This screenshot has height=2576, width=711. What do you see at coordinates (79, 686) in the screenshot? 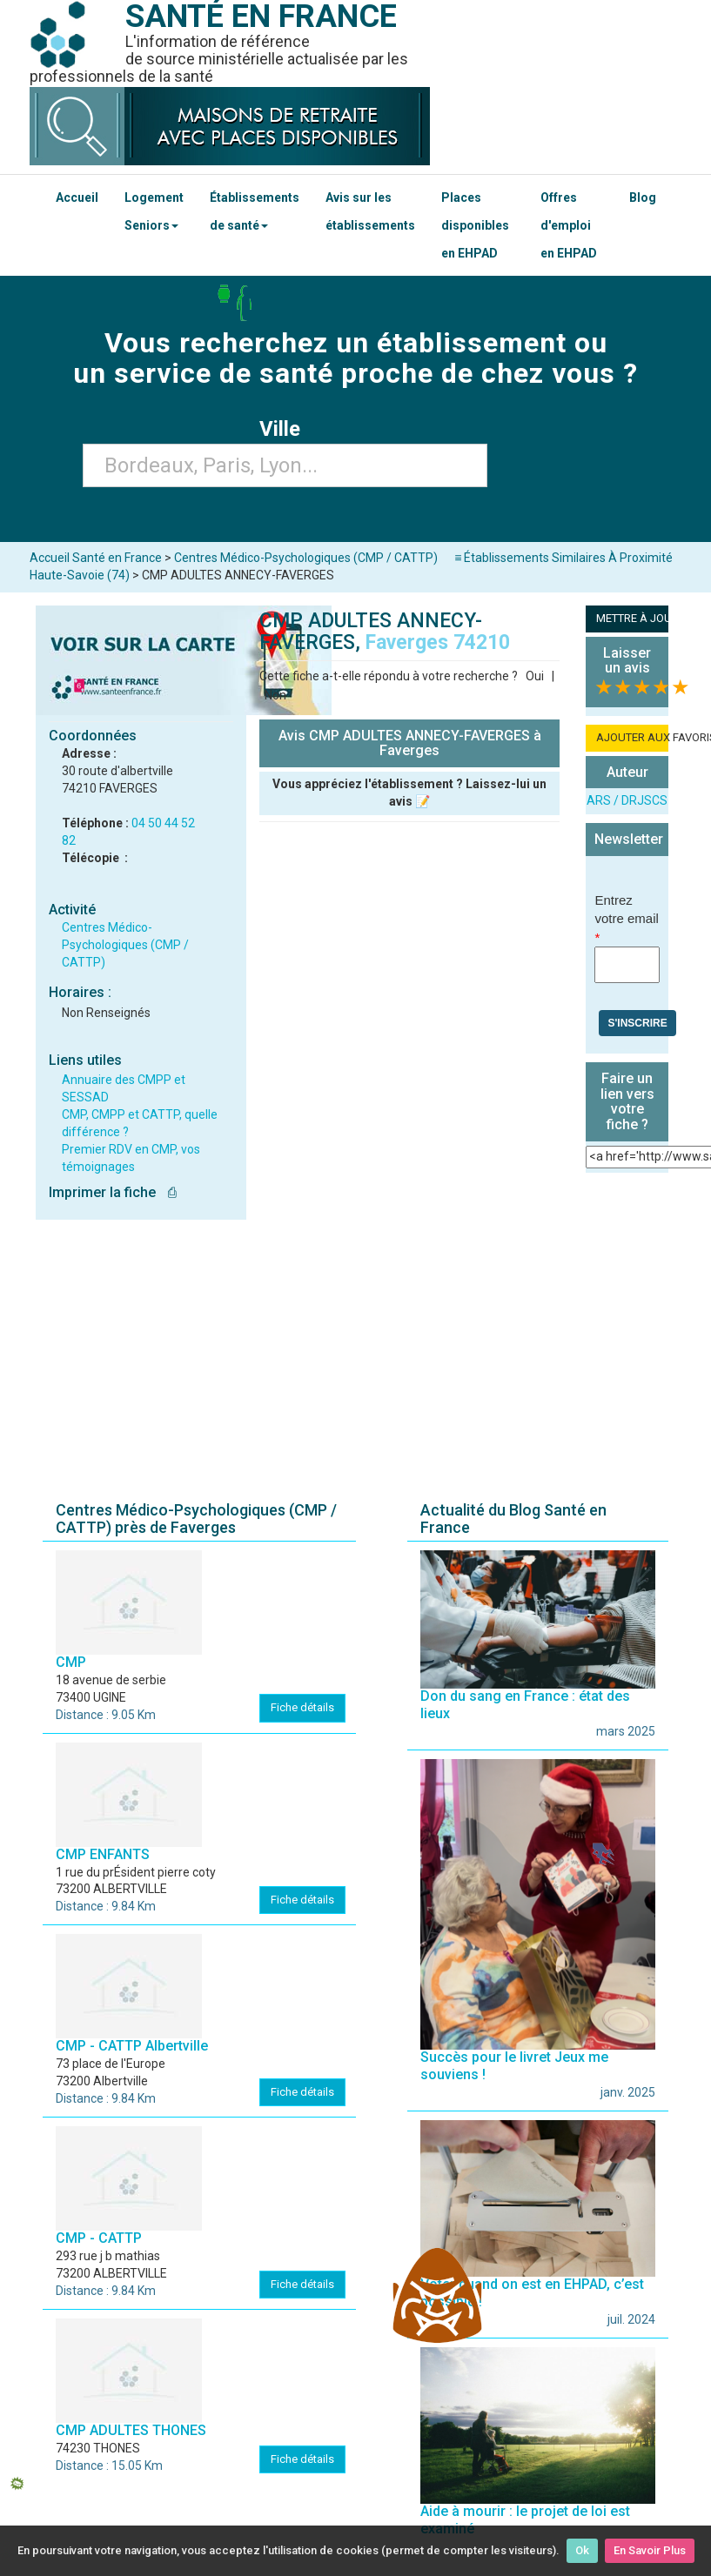
I see `six of clubs playing card` at bounding box center [79, 686].